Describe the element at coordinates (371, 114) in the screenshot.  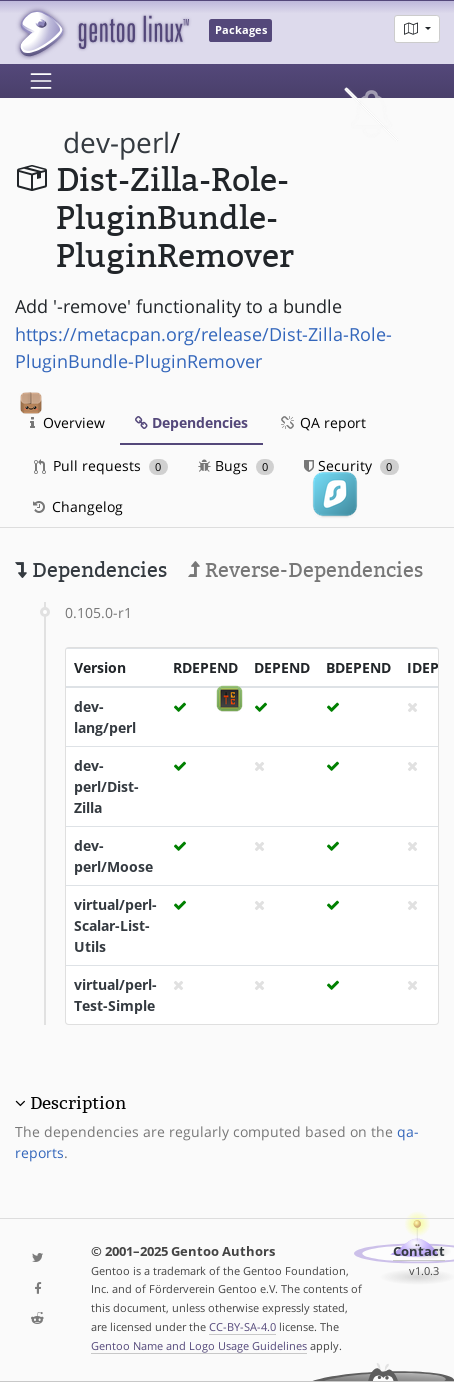
I see `notifications are currently disabled` at that location.